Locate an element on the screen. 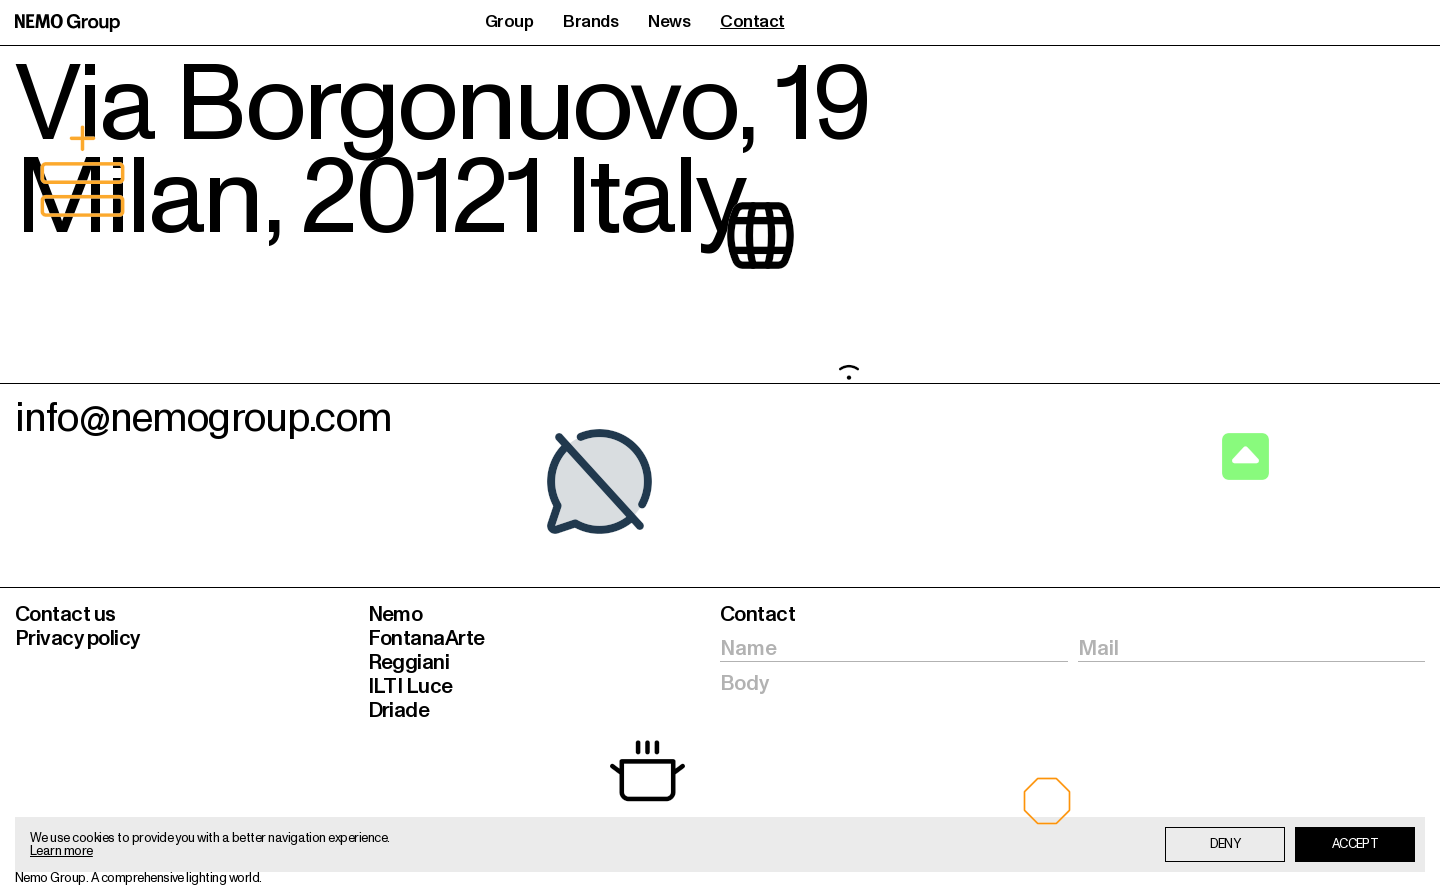 The width and height of the screenshot is (1440, 887). add a new row at the top is located at coordinates (82, 178).